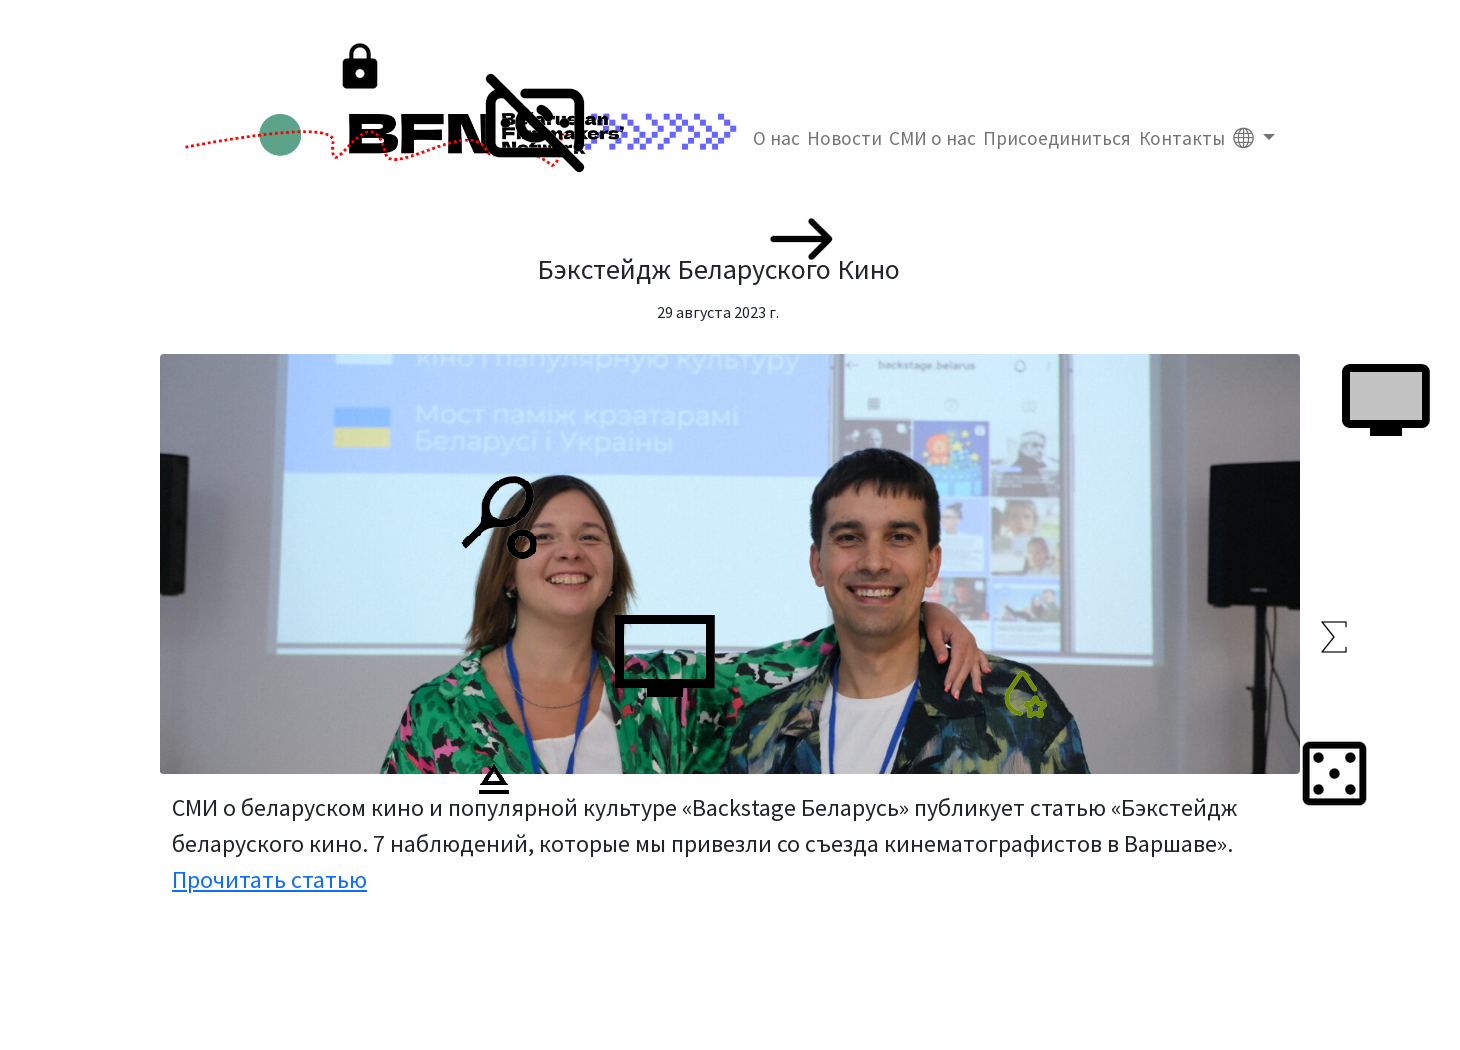  I want to click on payment method unavailable, so click(535, 123).